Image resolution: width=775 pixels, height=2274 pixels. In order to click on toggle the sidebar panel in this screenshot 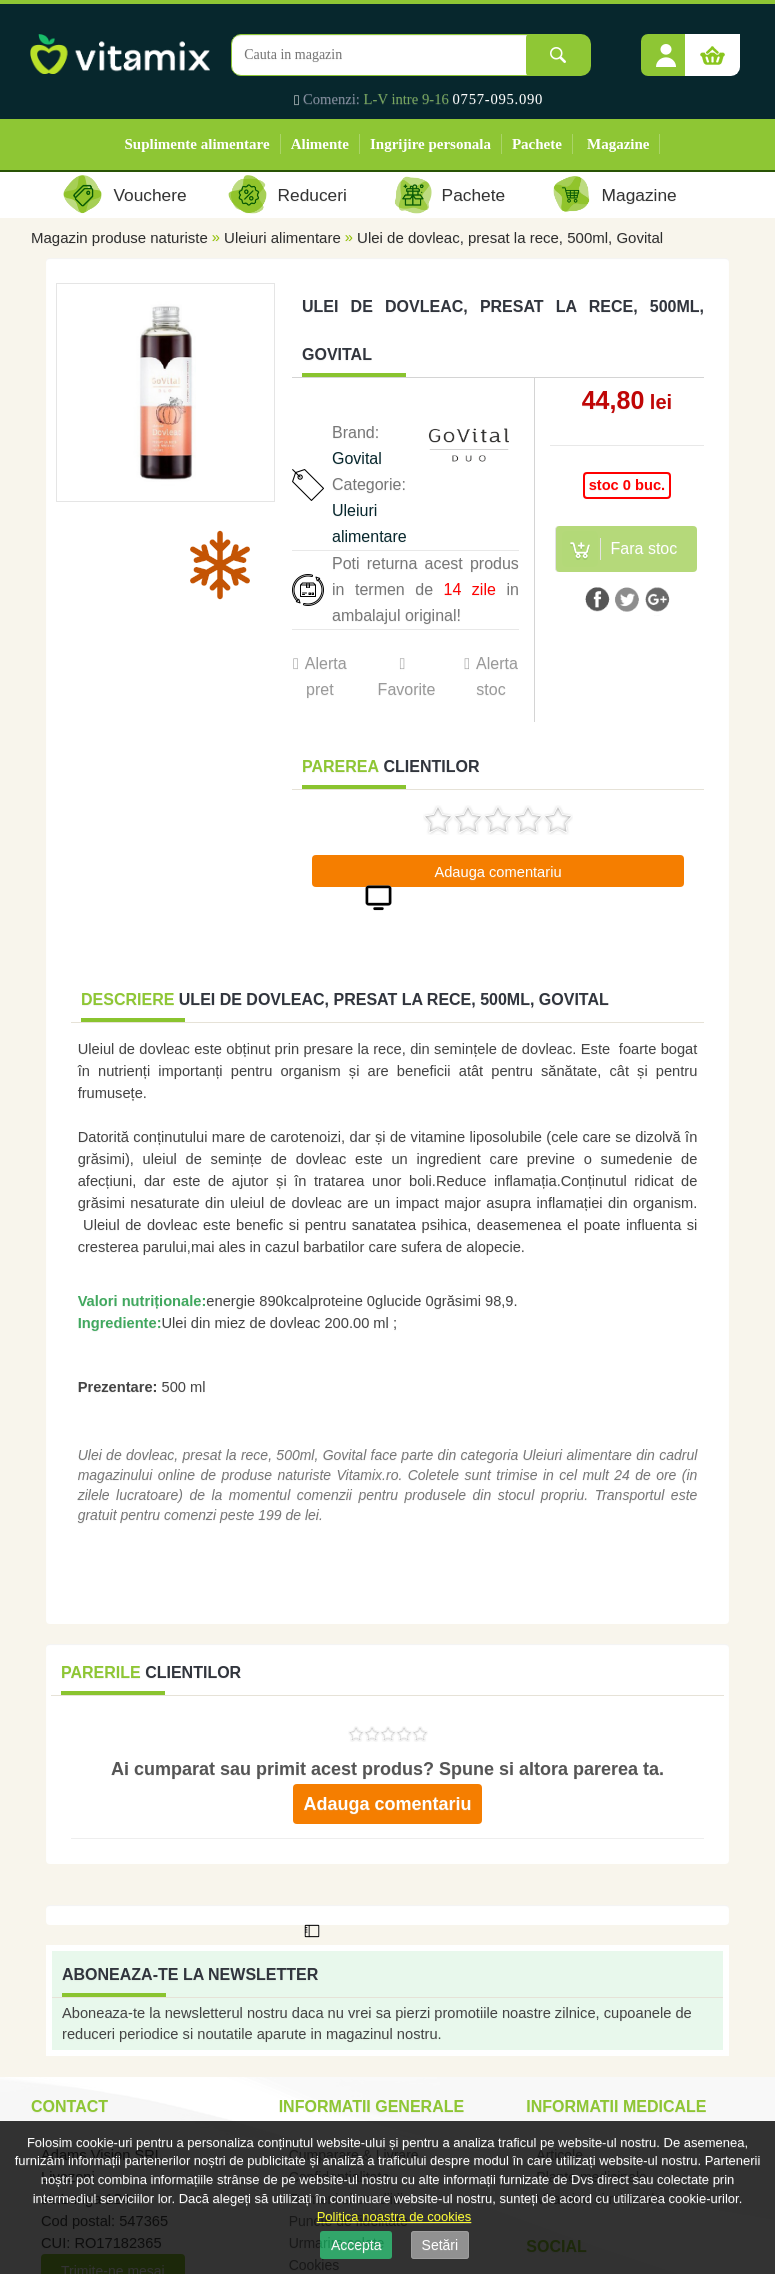, I will do `click(312, 1931)`.